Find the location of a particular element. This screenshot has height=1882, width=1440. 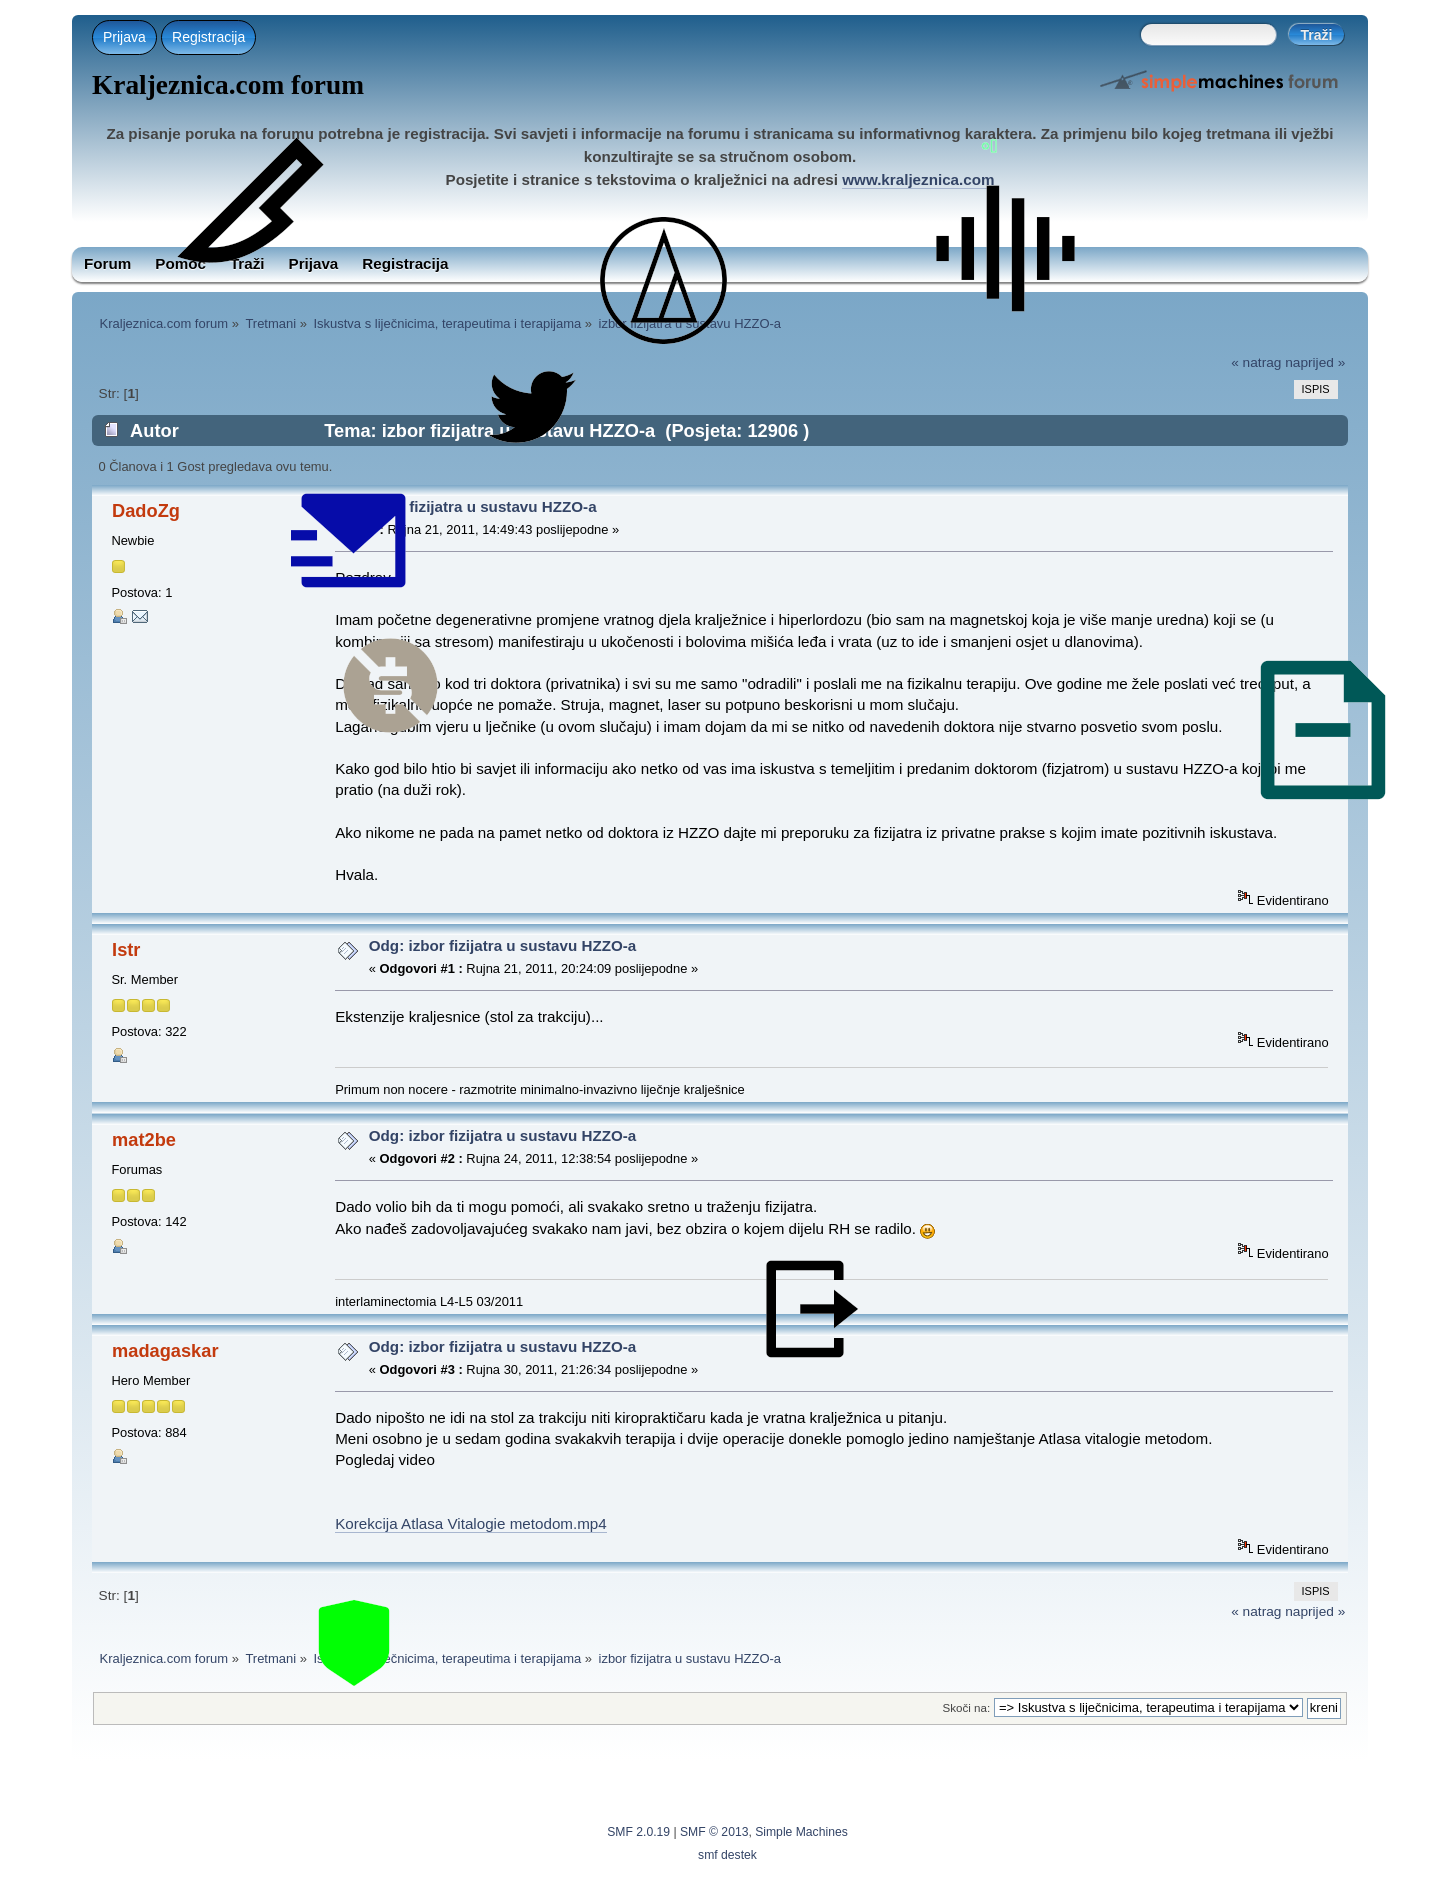

indicates non-commercial creative commons license is located at coordinates (390, 685).